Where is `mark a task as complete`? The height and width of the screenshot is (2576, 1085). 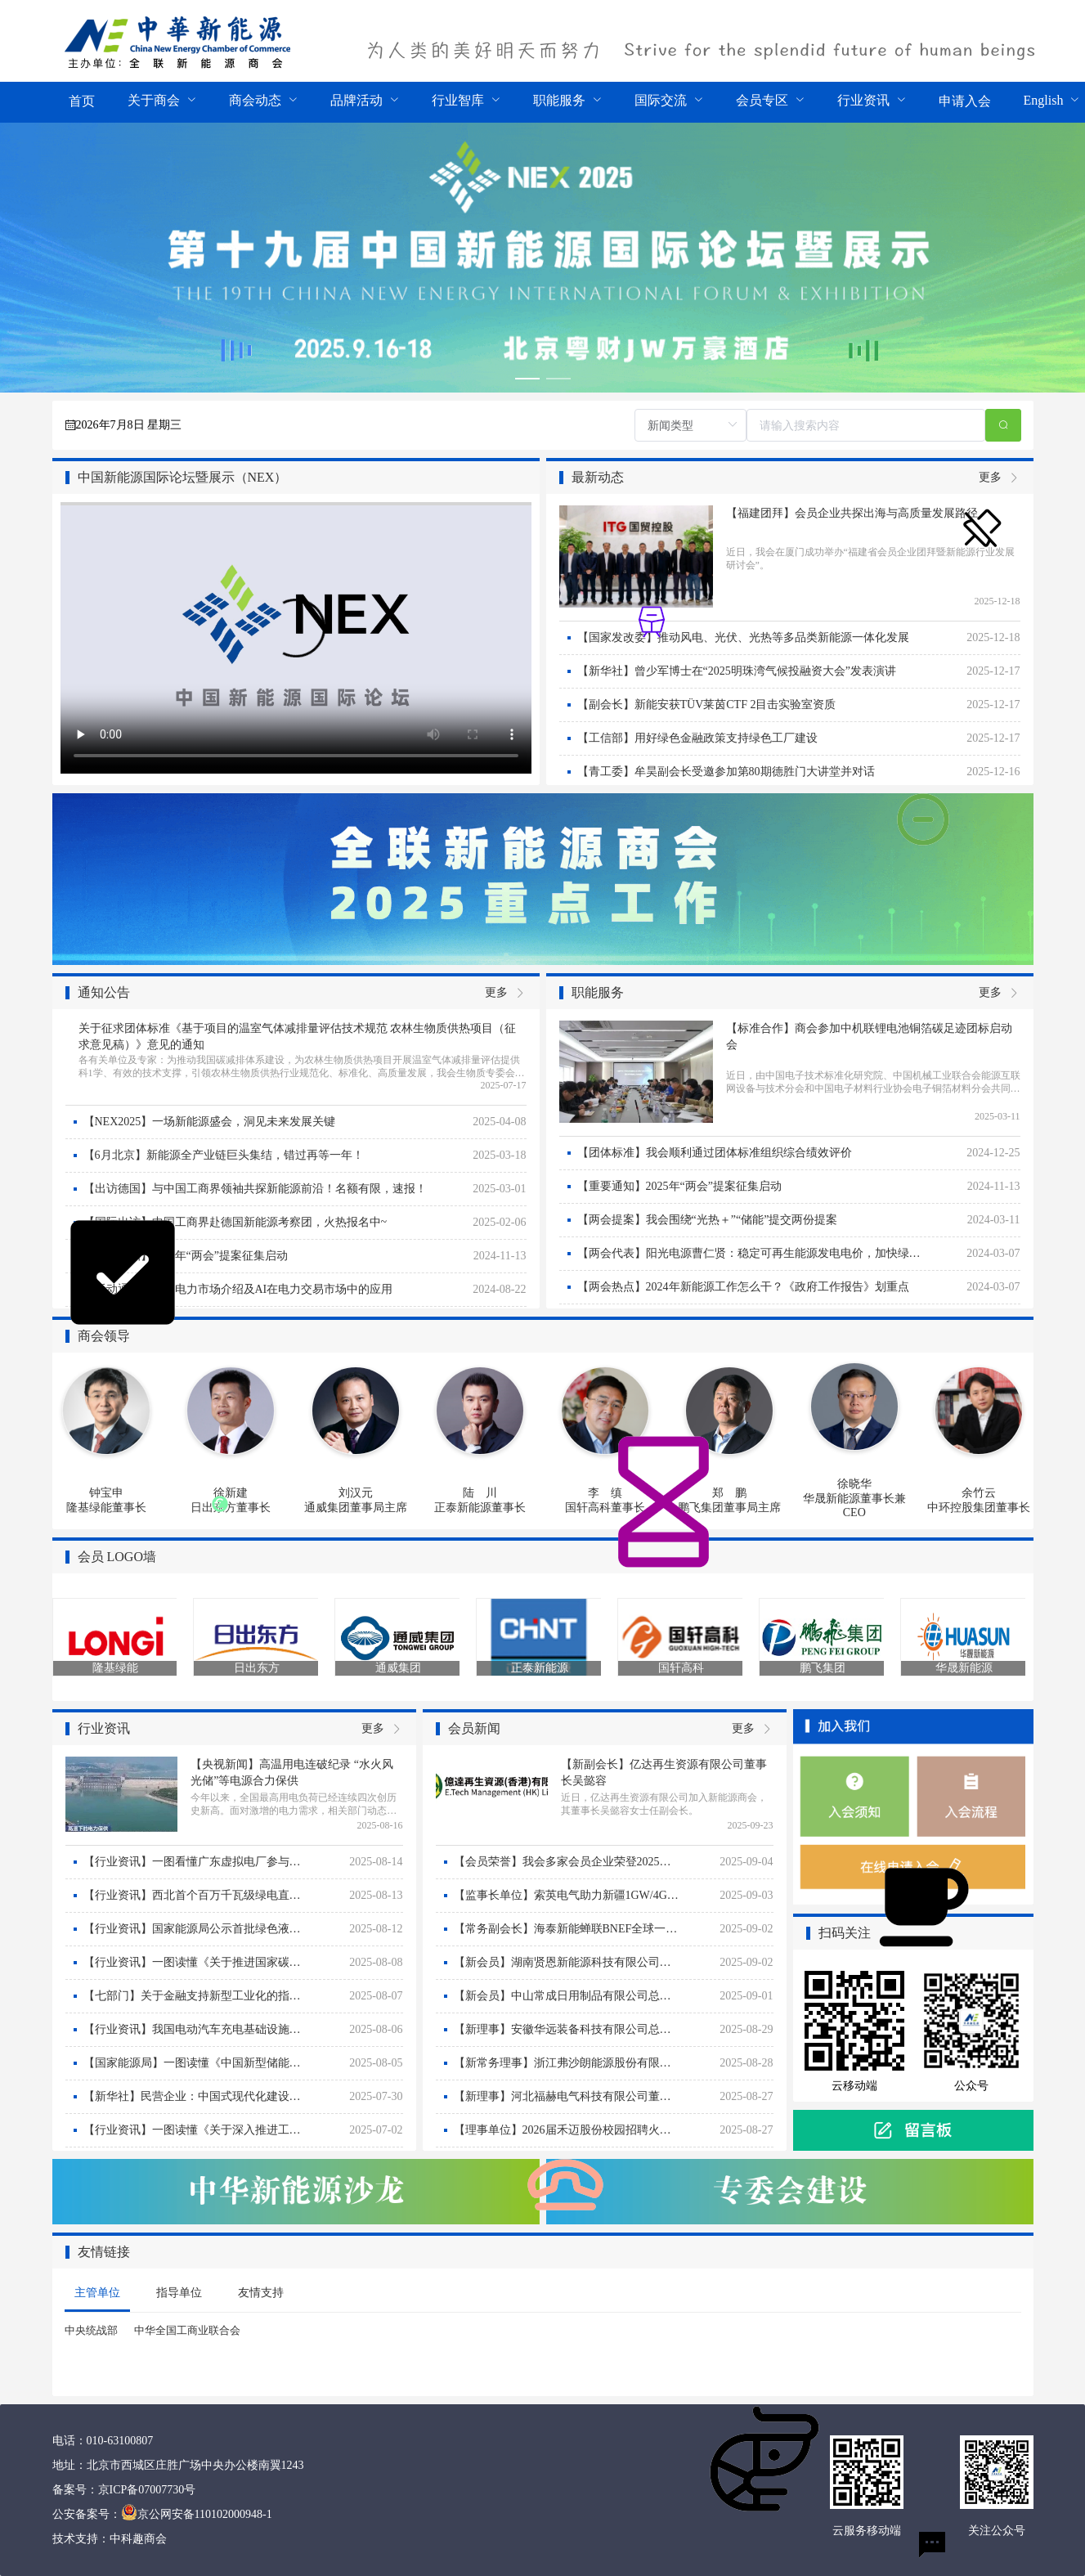
mark a task as complete is located at coordinates (123, 1272).